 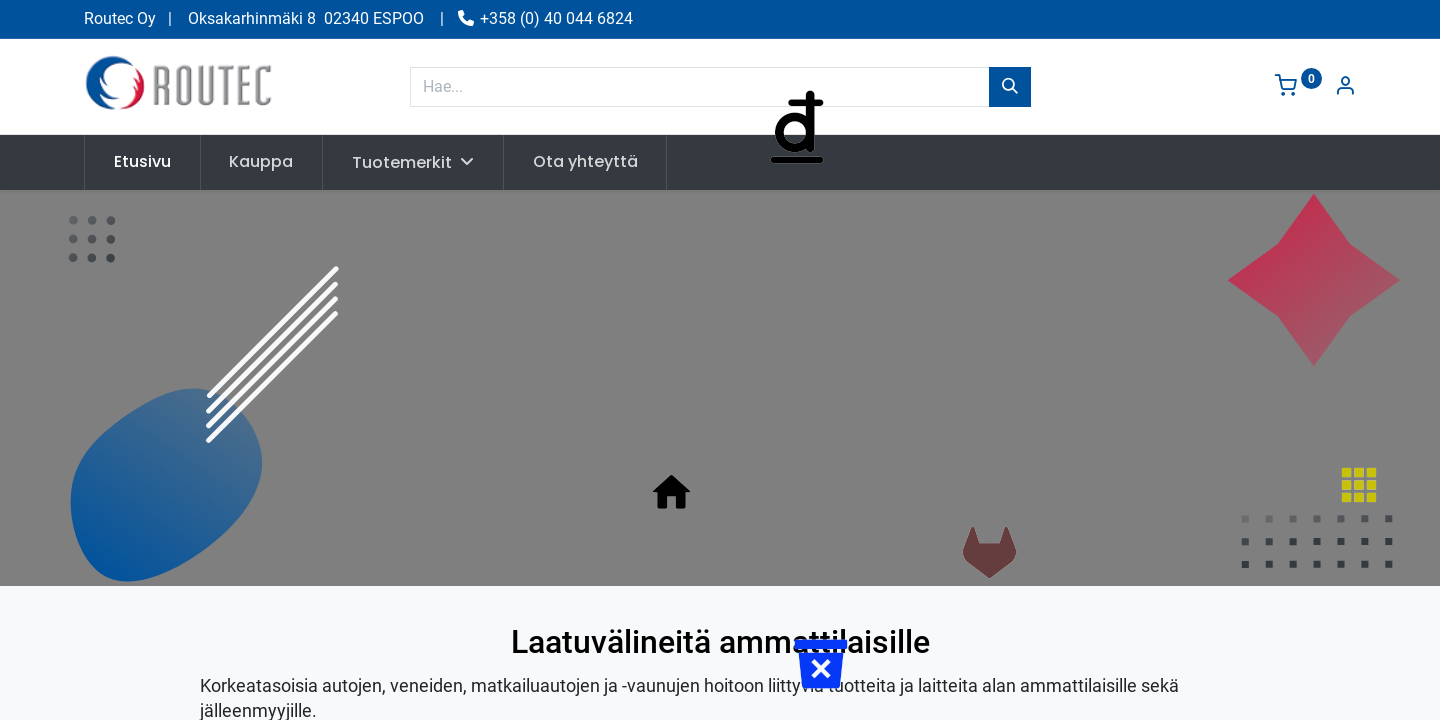 What do you see at coordinates (821, 664) in the screenshot?
I see `delete selected item` at bounding box center [821, 664].